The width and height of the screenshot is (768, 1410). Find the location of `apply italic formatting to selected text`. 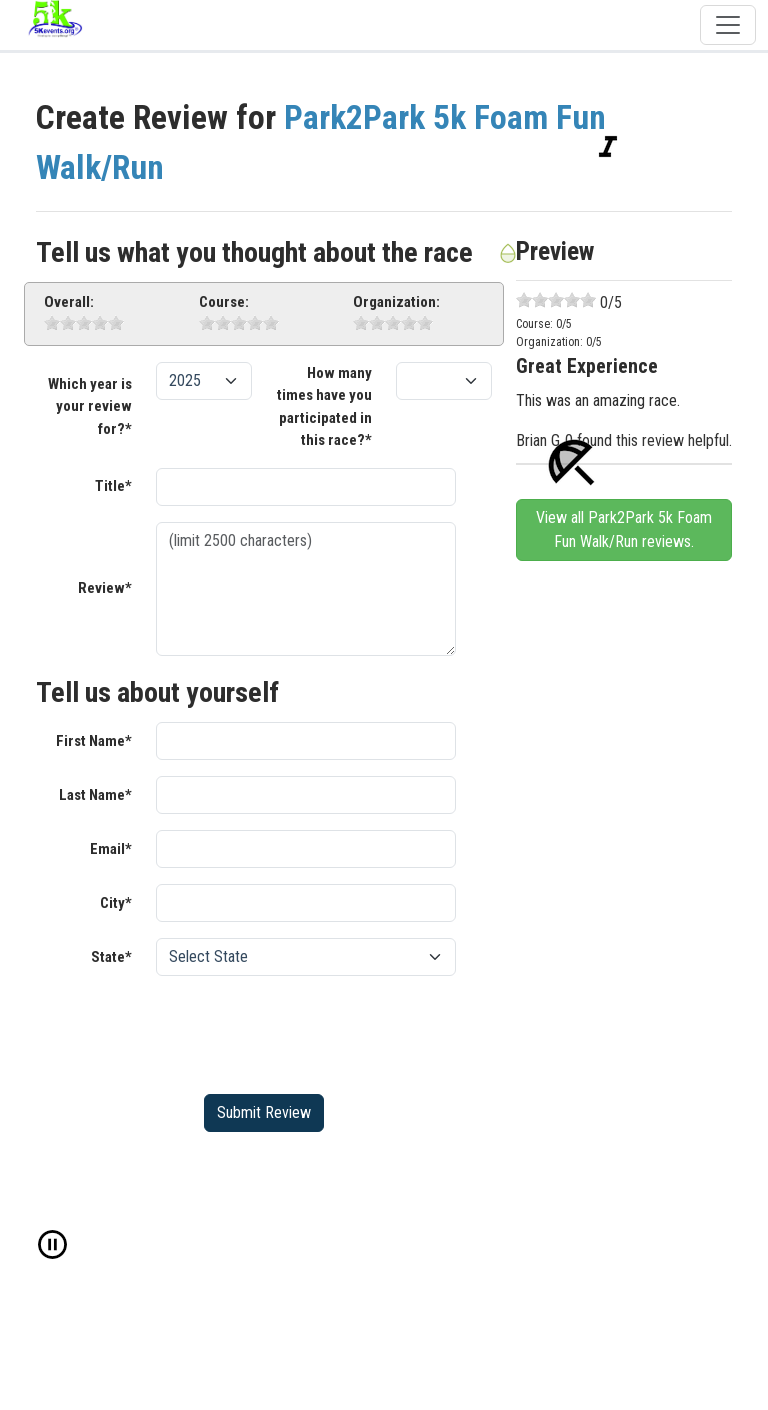

apply italic formatting to selected text is located at coordinates (608, 148).